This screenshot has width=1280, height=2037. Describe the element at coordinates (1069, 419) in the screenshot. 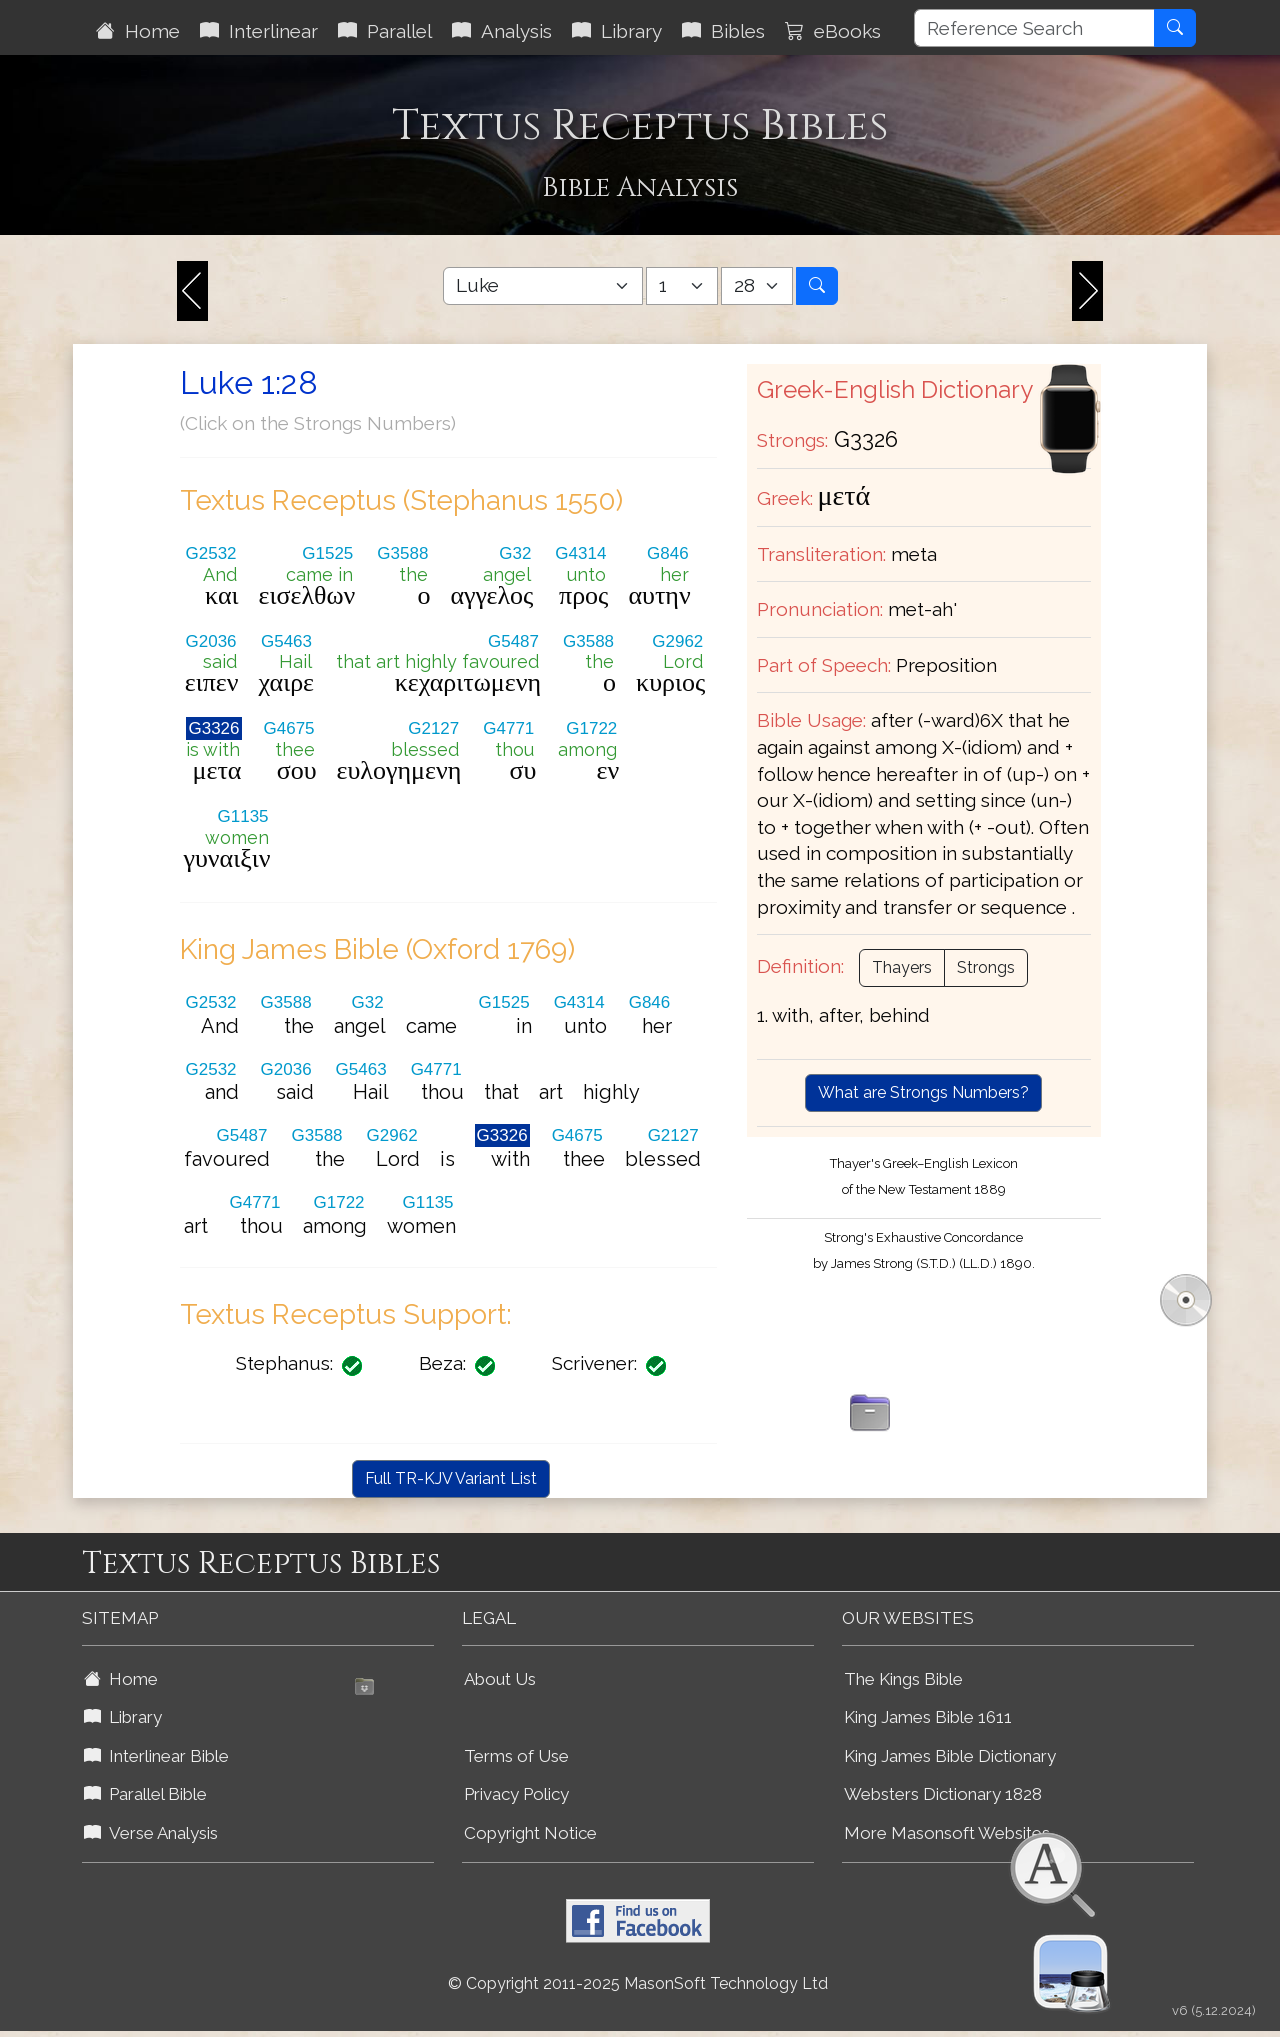

I see `apple watch device icon` at that location.